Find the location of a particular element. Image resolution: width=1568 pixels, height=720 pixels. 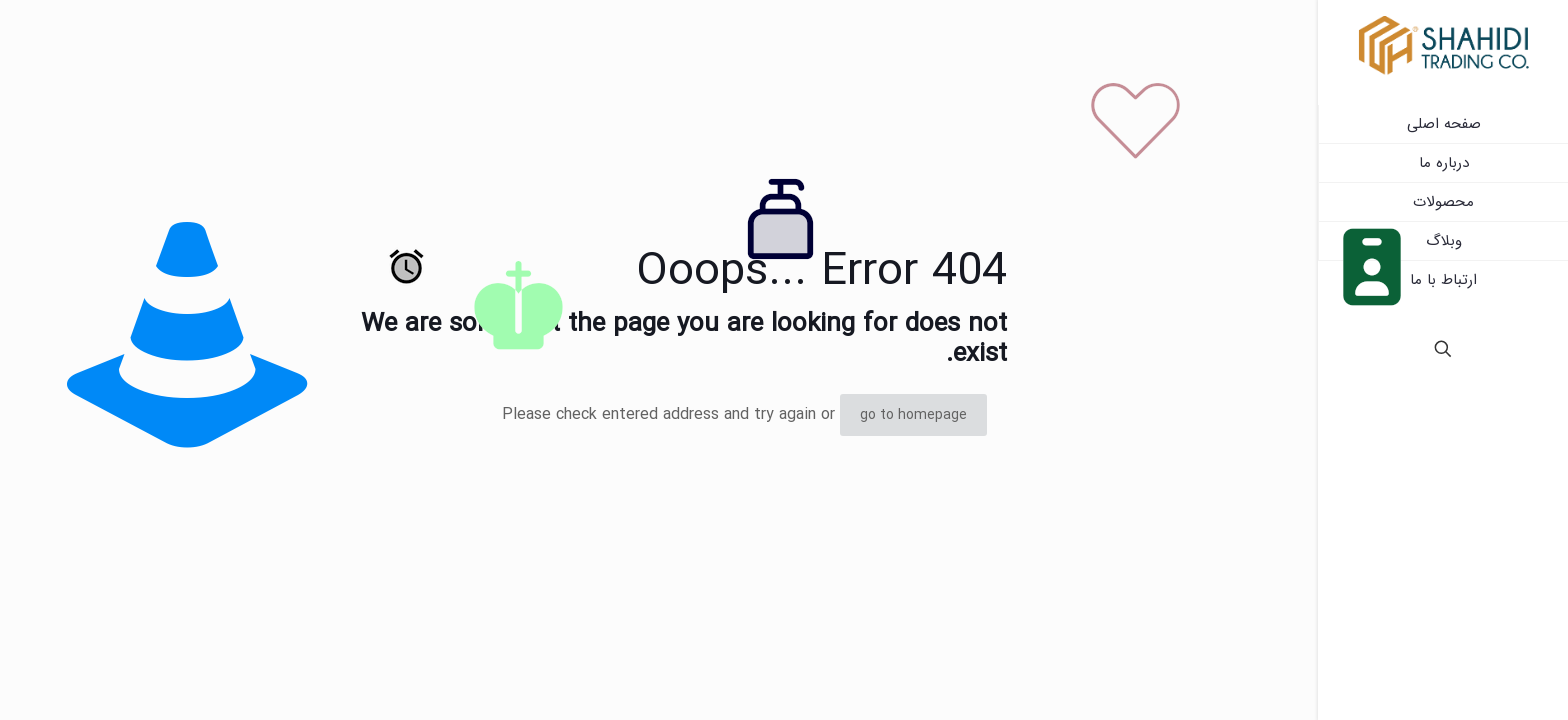

access hygiene or handwashing reminders is located at coordinates (780, 220).